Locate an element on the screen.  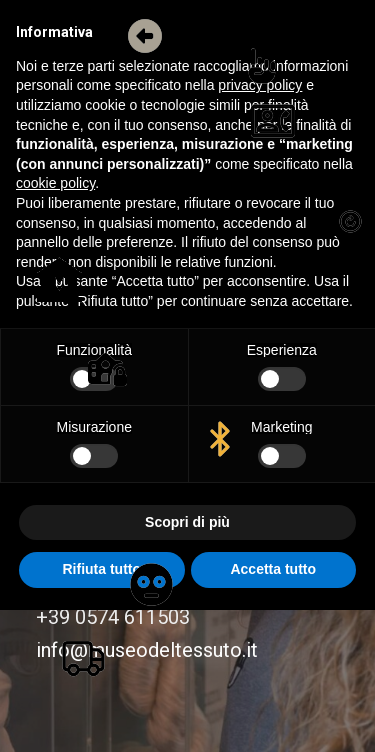
indicates a locked or secured school facility is located at coordinates (107, 368).